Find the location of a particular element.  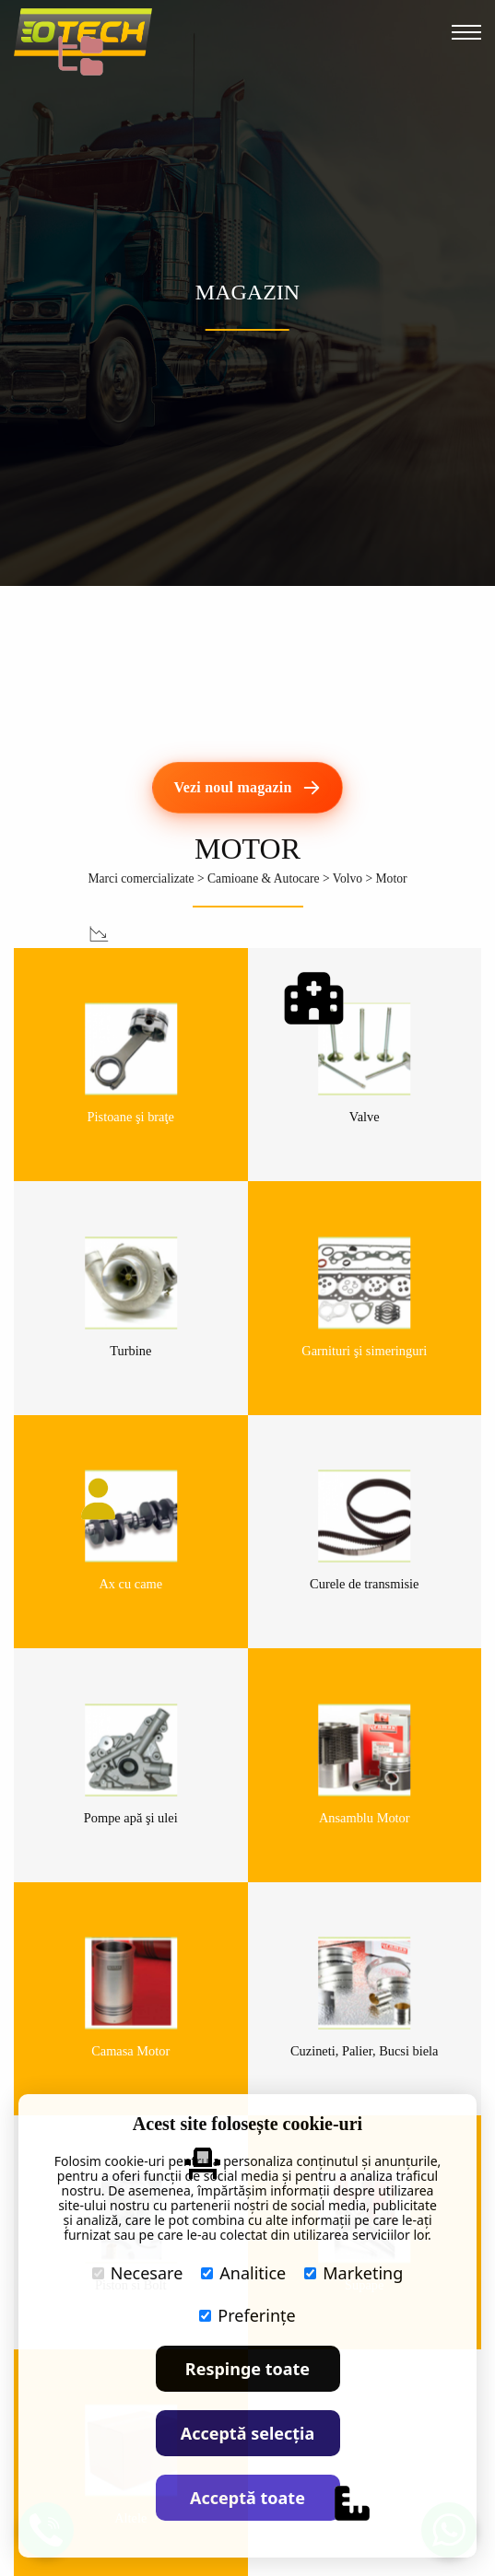

view declining metrics or trends is located at coordinates (99, 933).